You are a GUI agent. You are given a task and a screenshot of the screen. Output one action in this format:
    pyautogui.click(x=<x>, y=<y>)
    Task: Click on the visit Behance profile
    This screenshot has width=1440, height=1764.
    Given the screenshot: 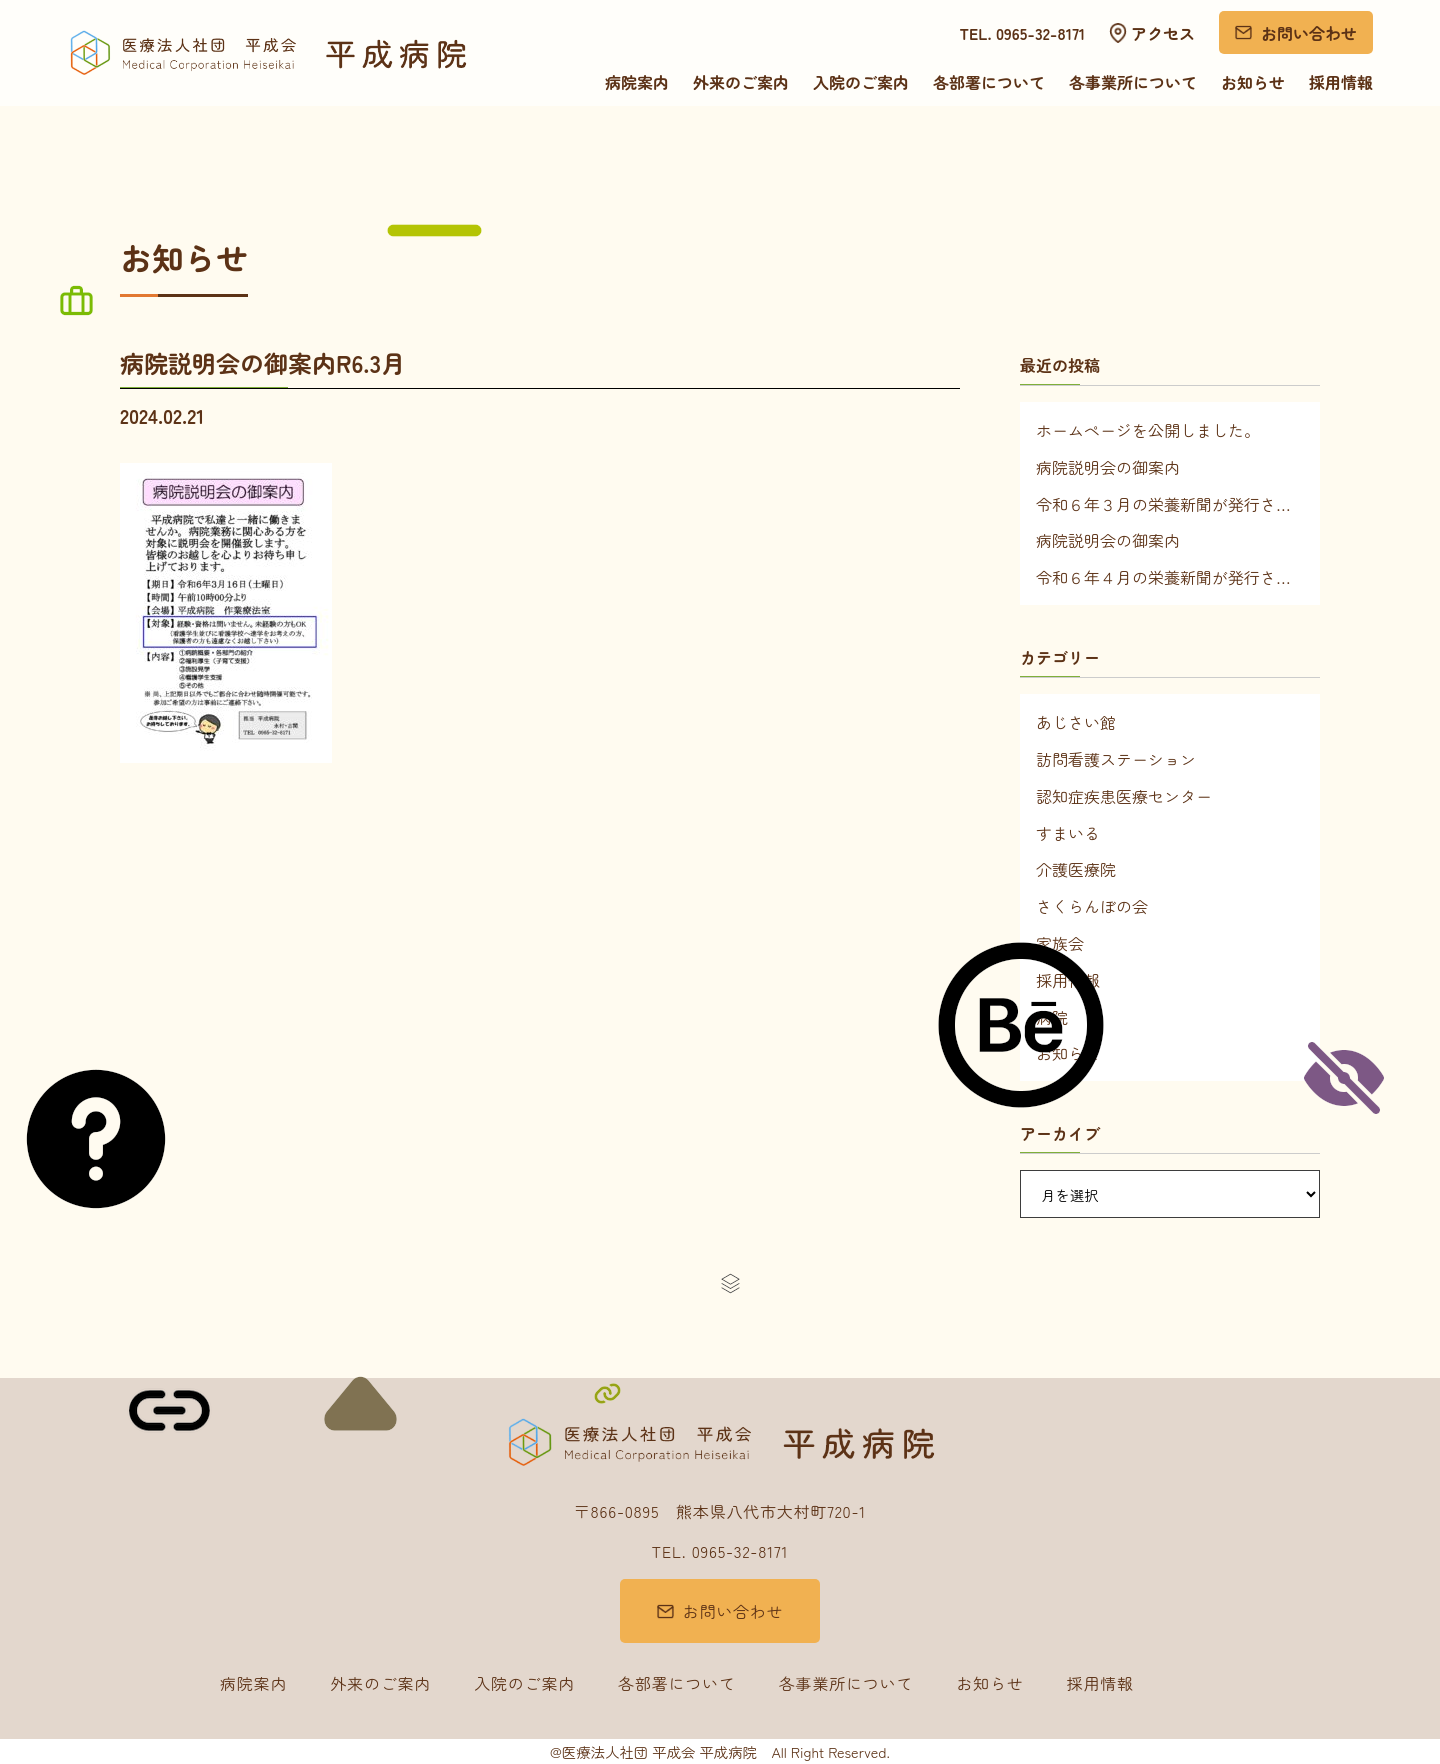 What is the action you would take?
    pyautogui.click(x=1021, y=1025)
    